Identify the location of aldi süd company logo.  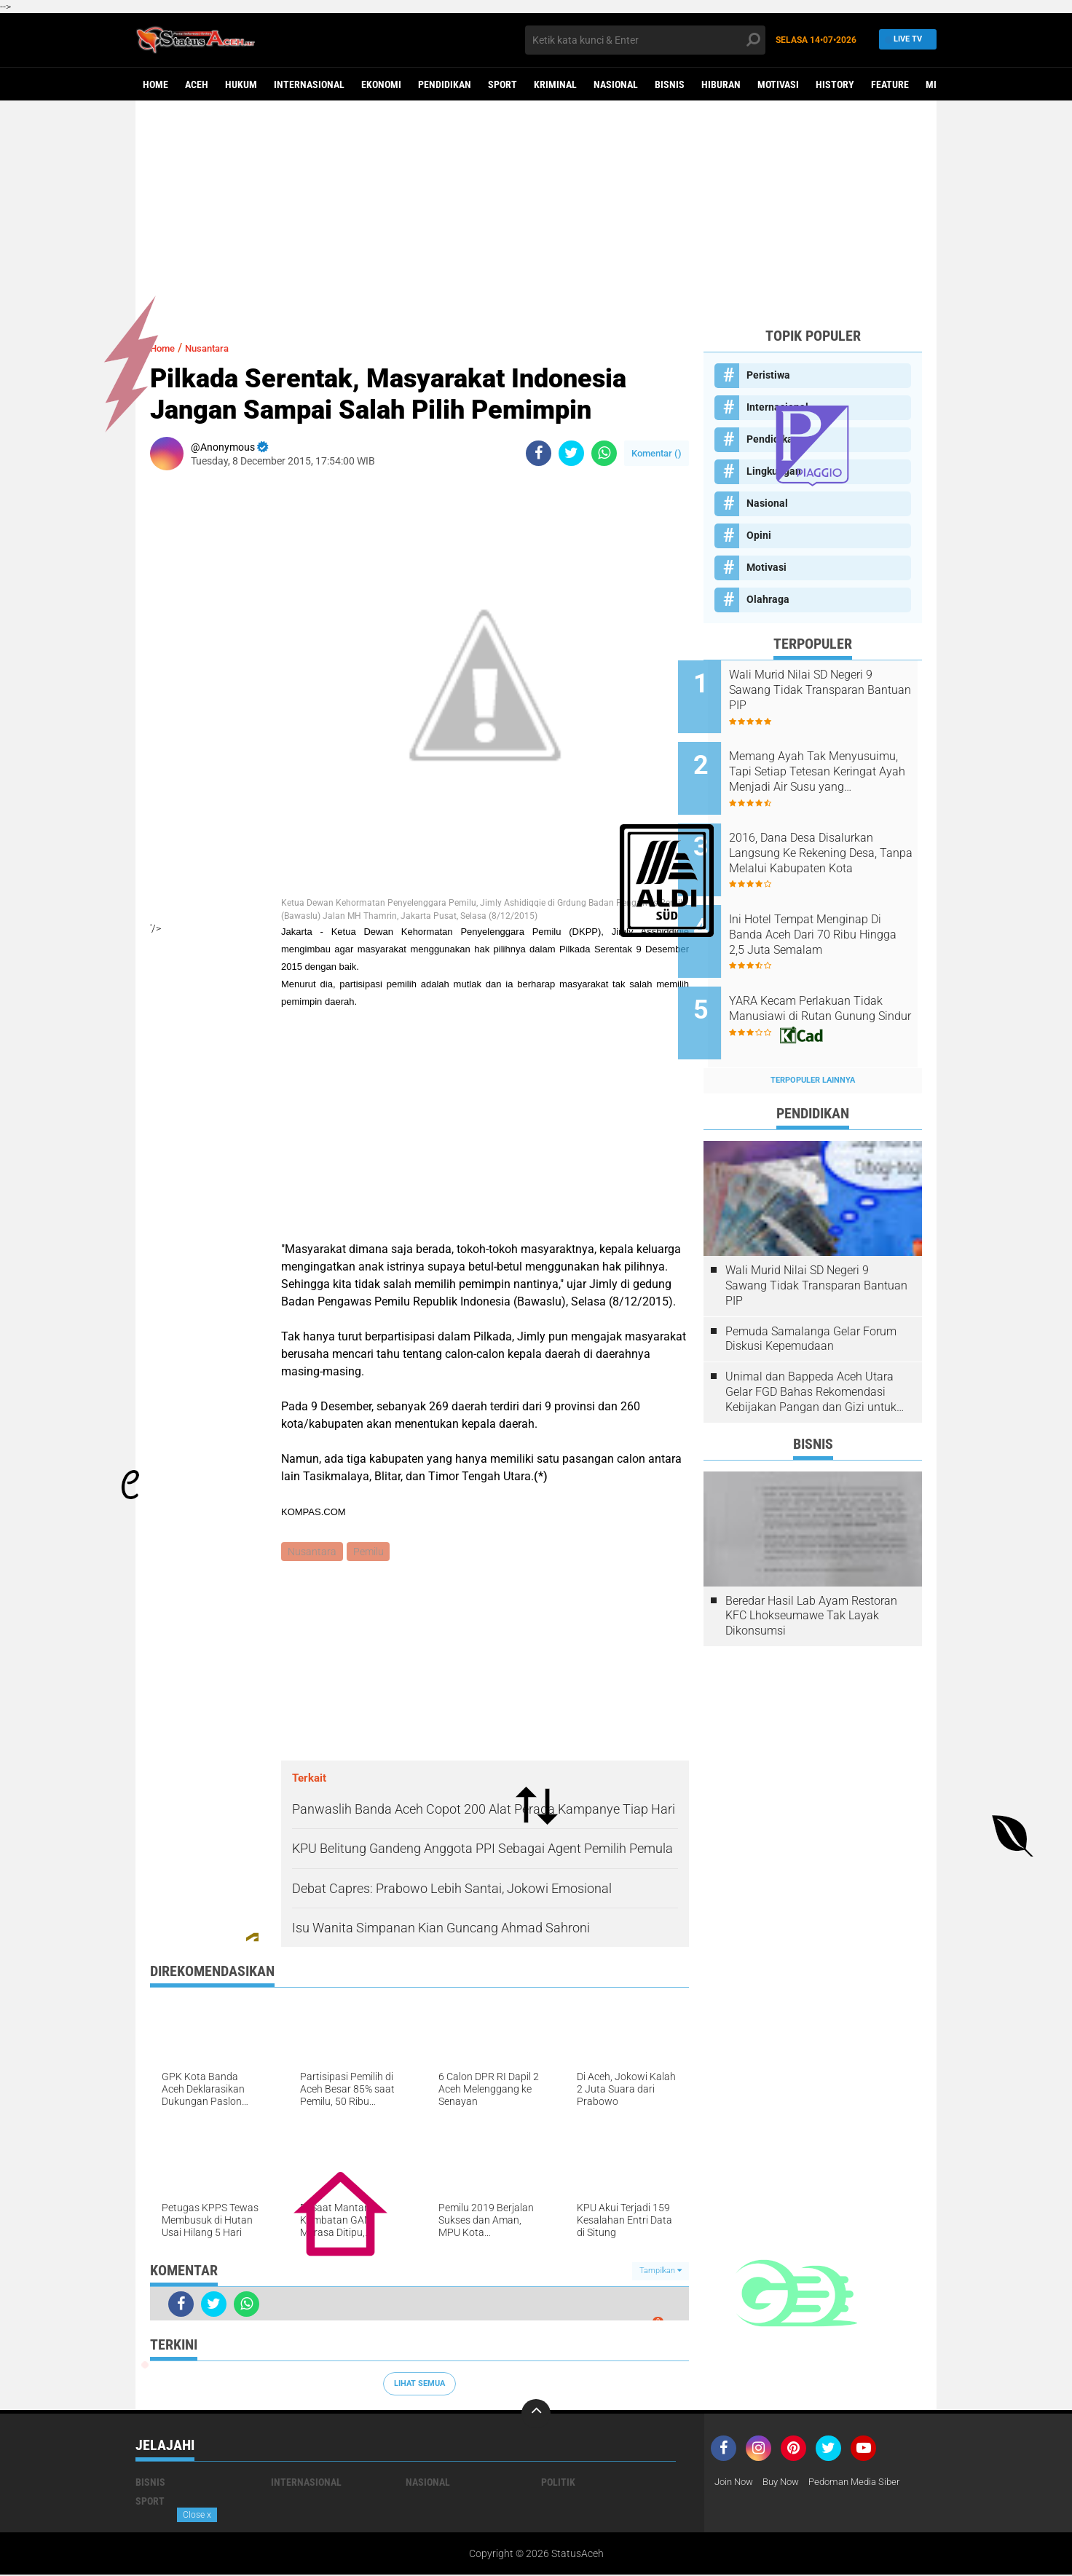
(666, 880).